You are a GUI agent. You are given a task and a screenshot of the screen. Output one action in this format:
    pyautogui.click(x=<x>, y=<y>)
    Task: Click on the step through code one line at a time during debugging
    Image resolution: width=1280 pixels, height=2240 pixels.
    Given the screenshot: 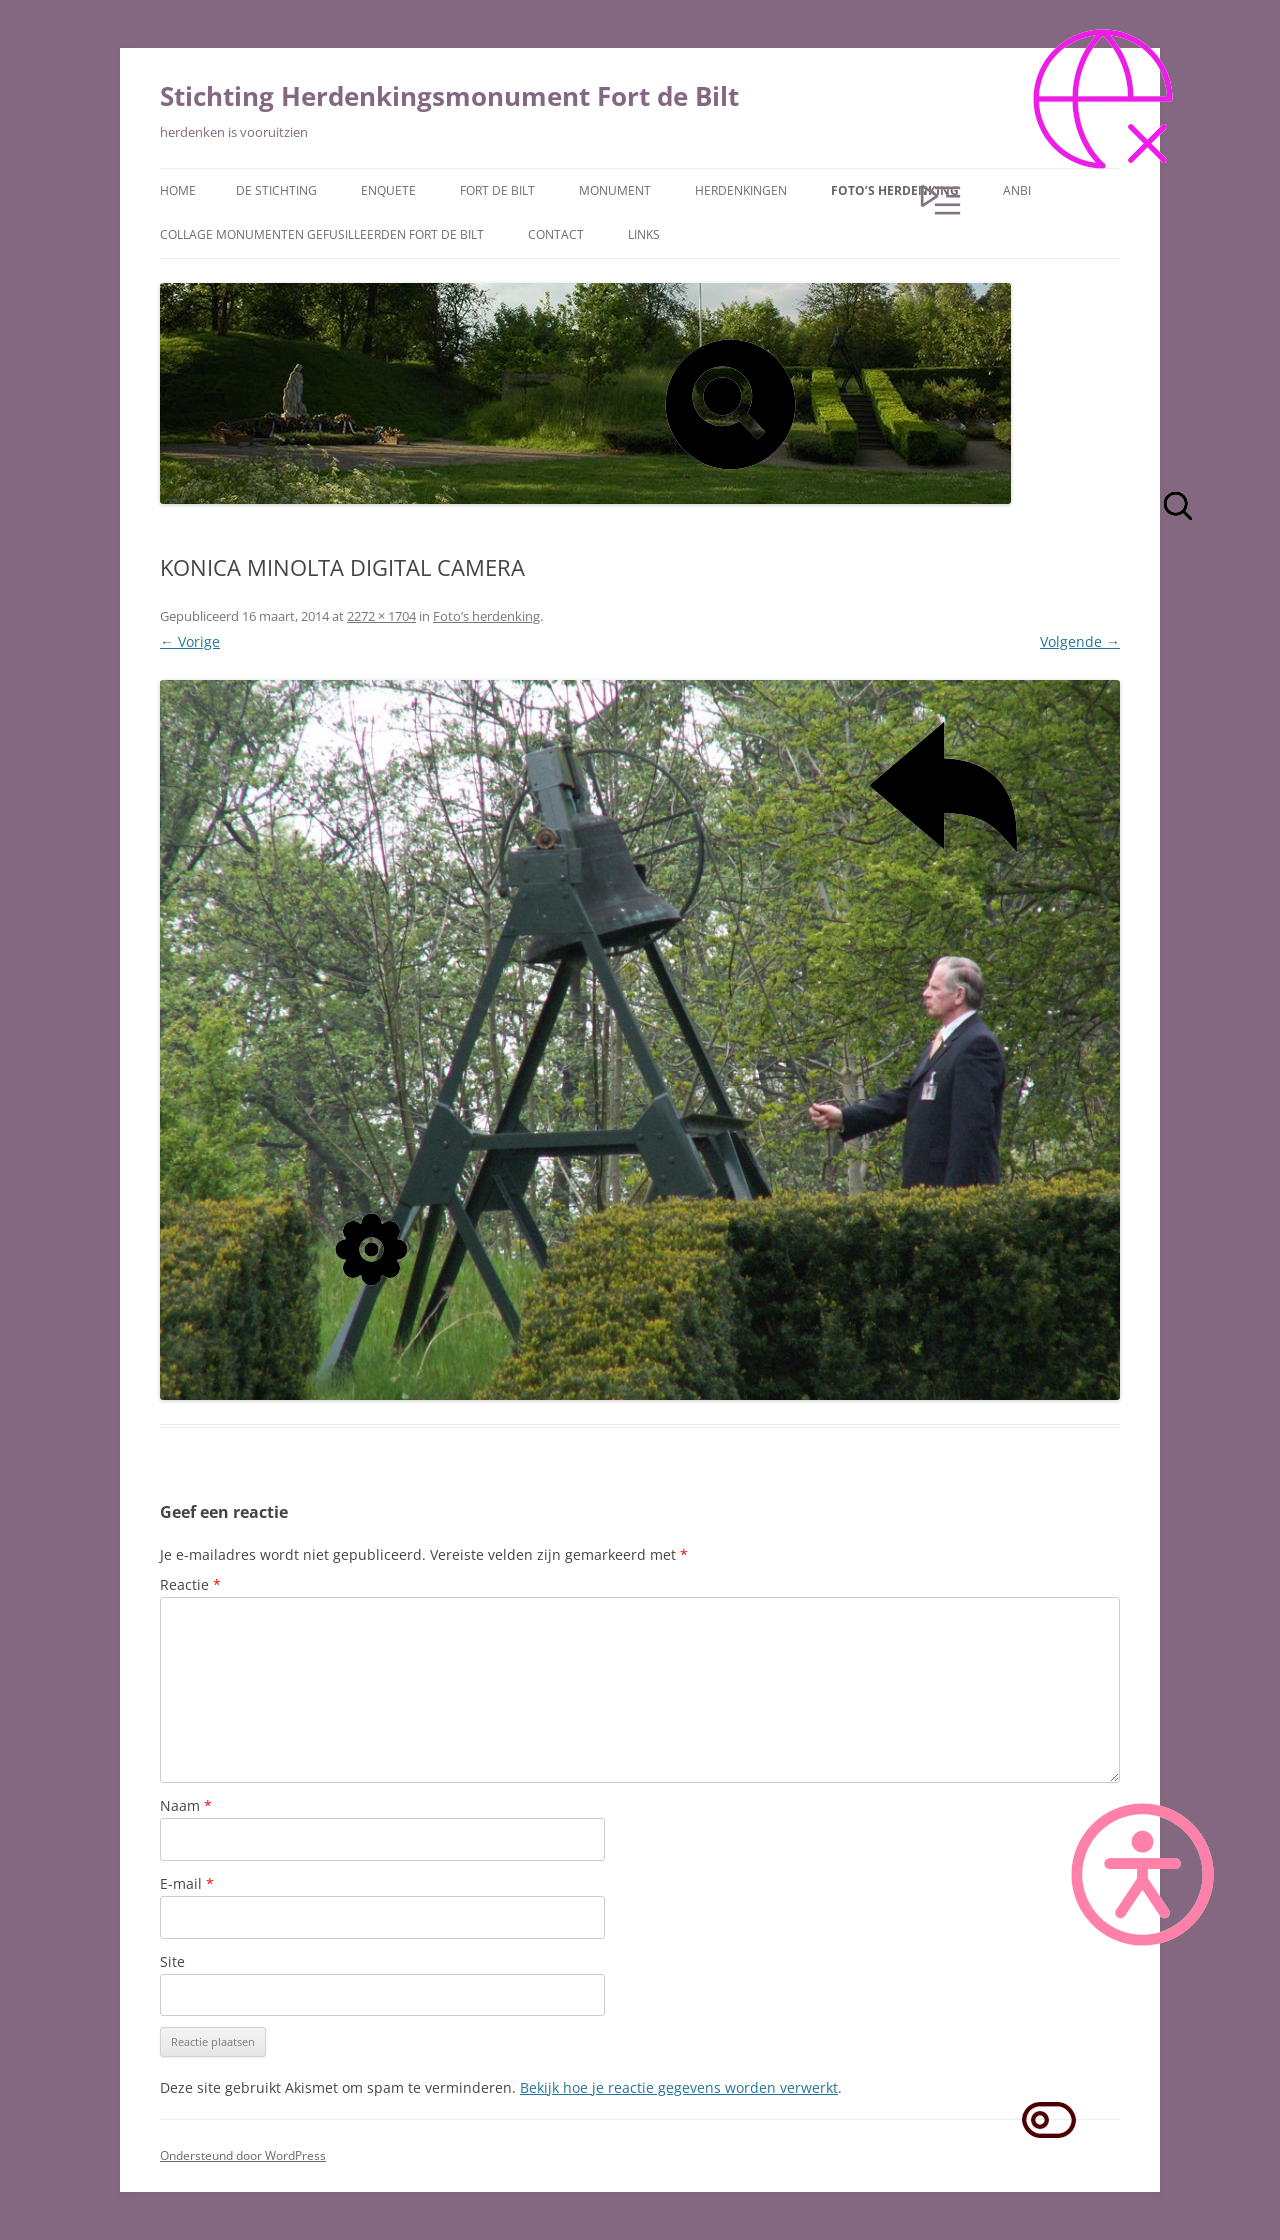 What is the action you would take?
    pyautogui.click(x=940, y=200)
    